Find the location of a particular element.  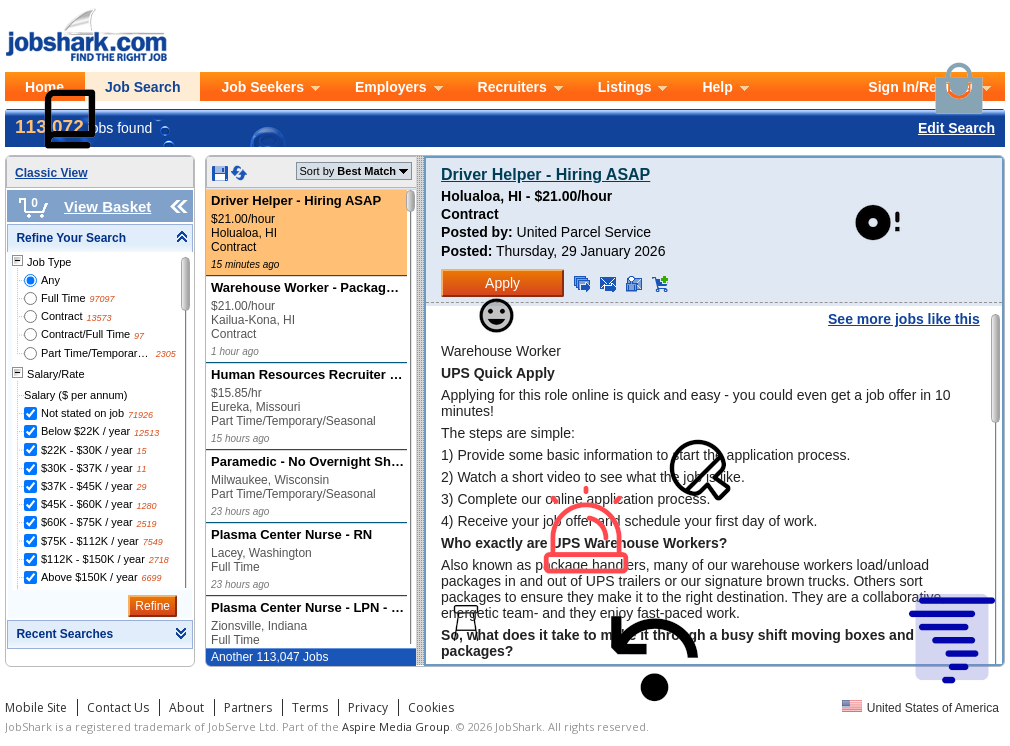

open your library or reading list is located at coordinates (70, 119).